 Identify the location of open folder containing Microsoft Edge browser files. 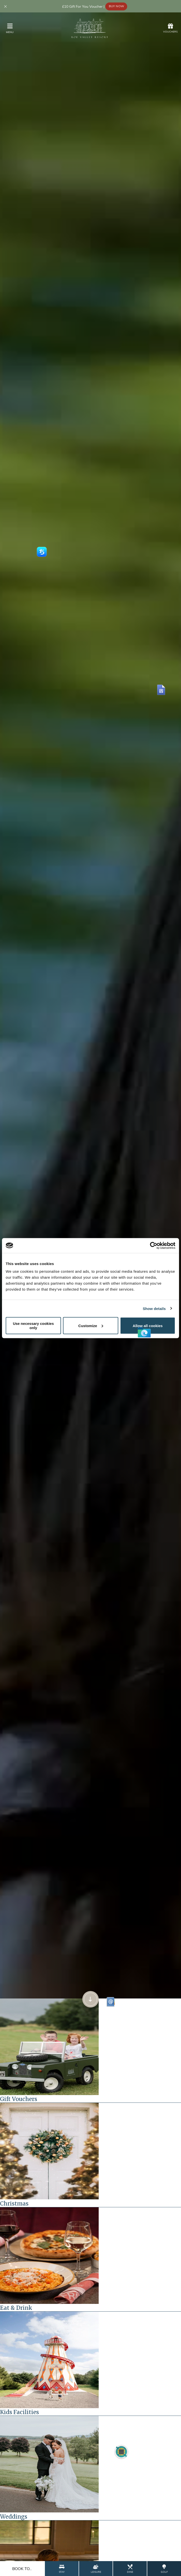
(144, 1333).